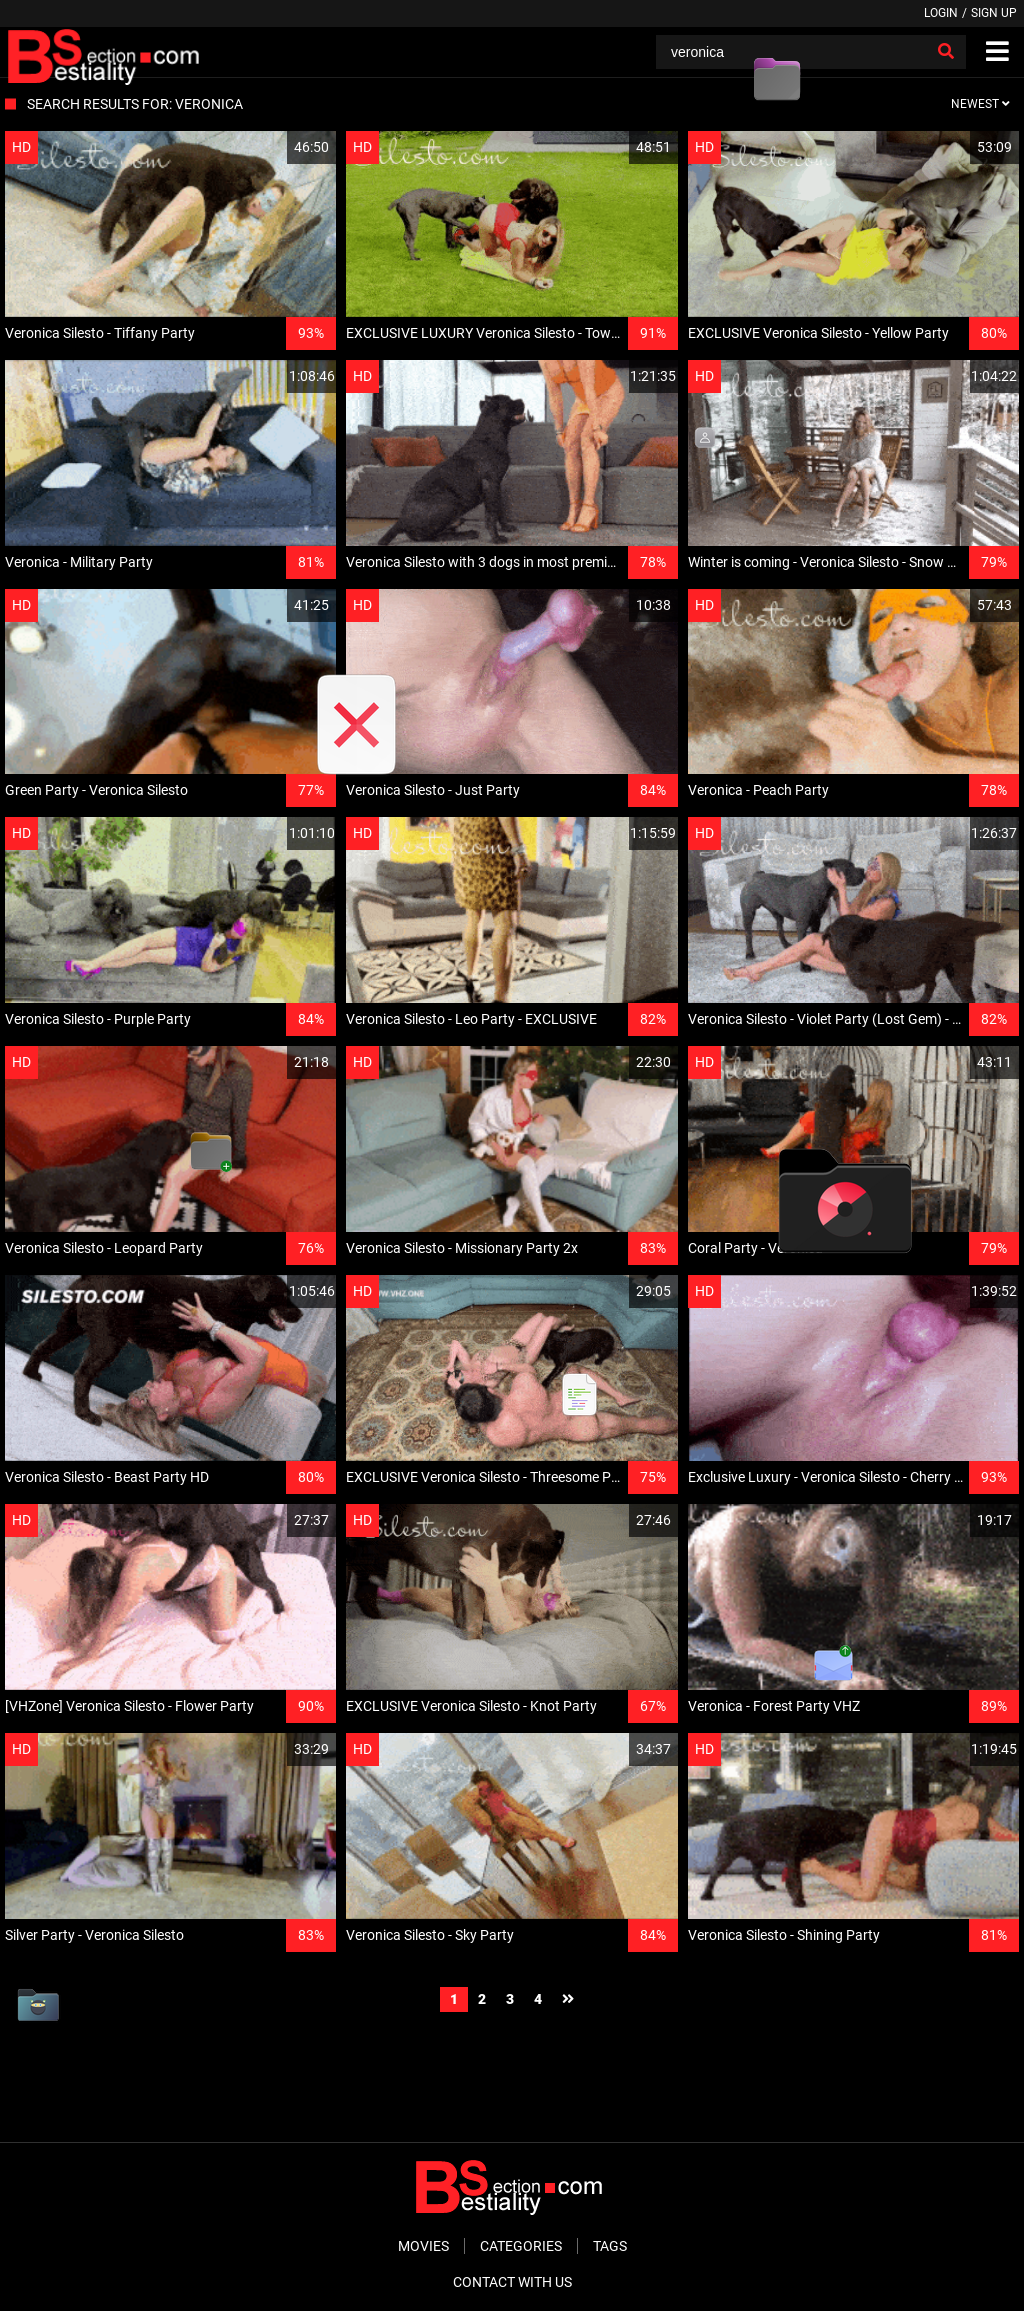 The image size is (1024, 2311). Describe the element at coordinates (579, 1394) in the screenshot. I see `indicates a COBOL source code file` at that location.